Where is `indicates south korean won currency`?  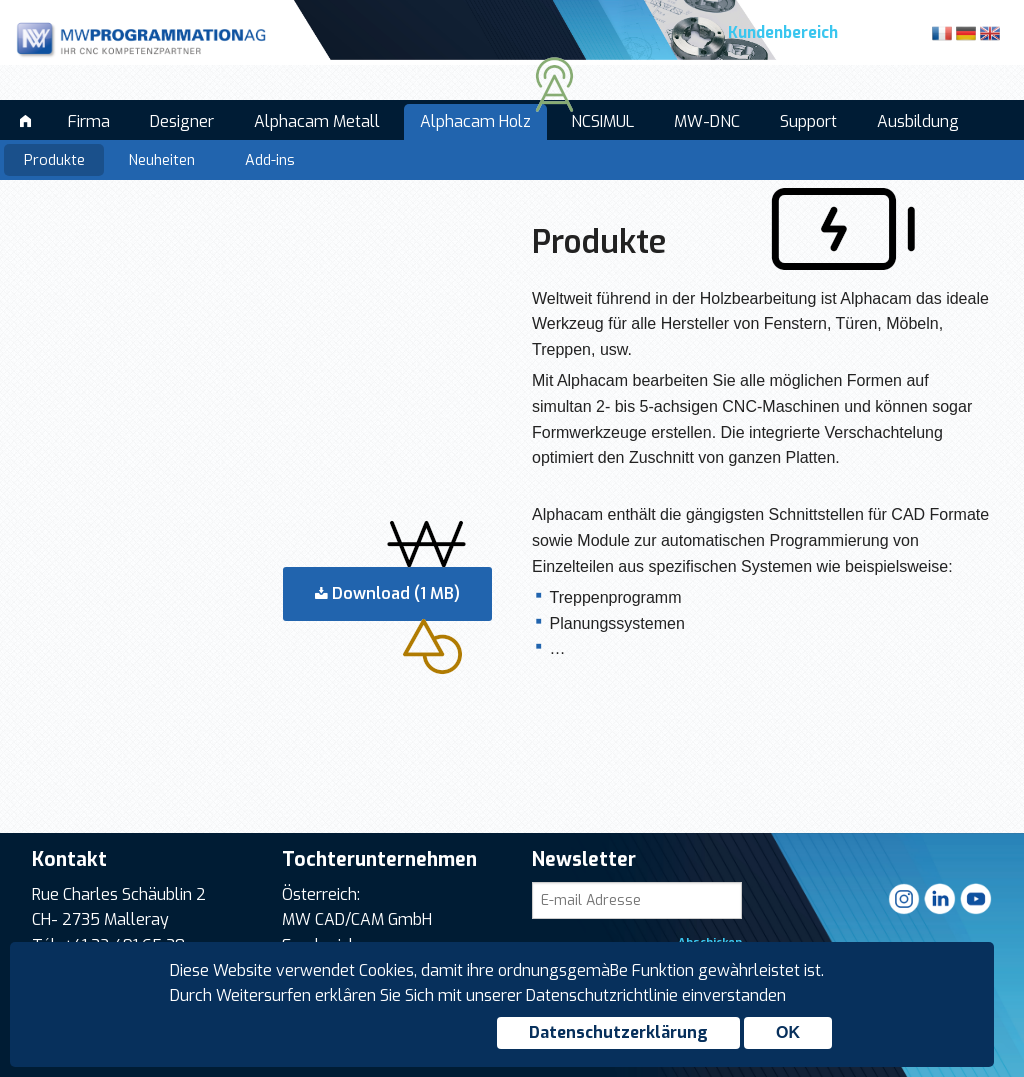
indicates south korean won currency is located at coordinates (426, 541).